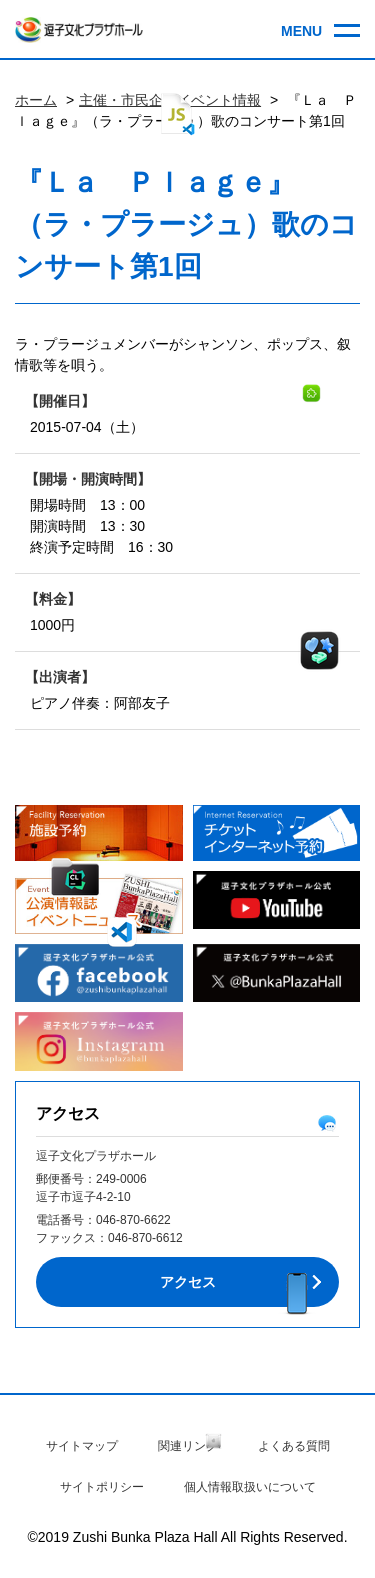  What do you see at coordinates (311, 393) in the screenshot?
I see `manage browser or app extensions` at bounding box center [311, 393].